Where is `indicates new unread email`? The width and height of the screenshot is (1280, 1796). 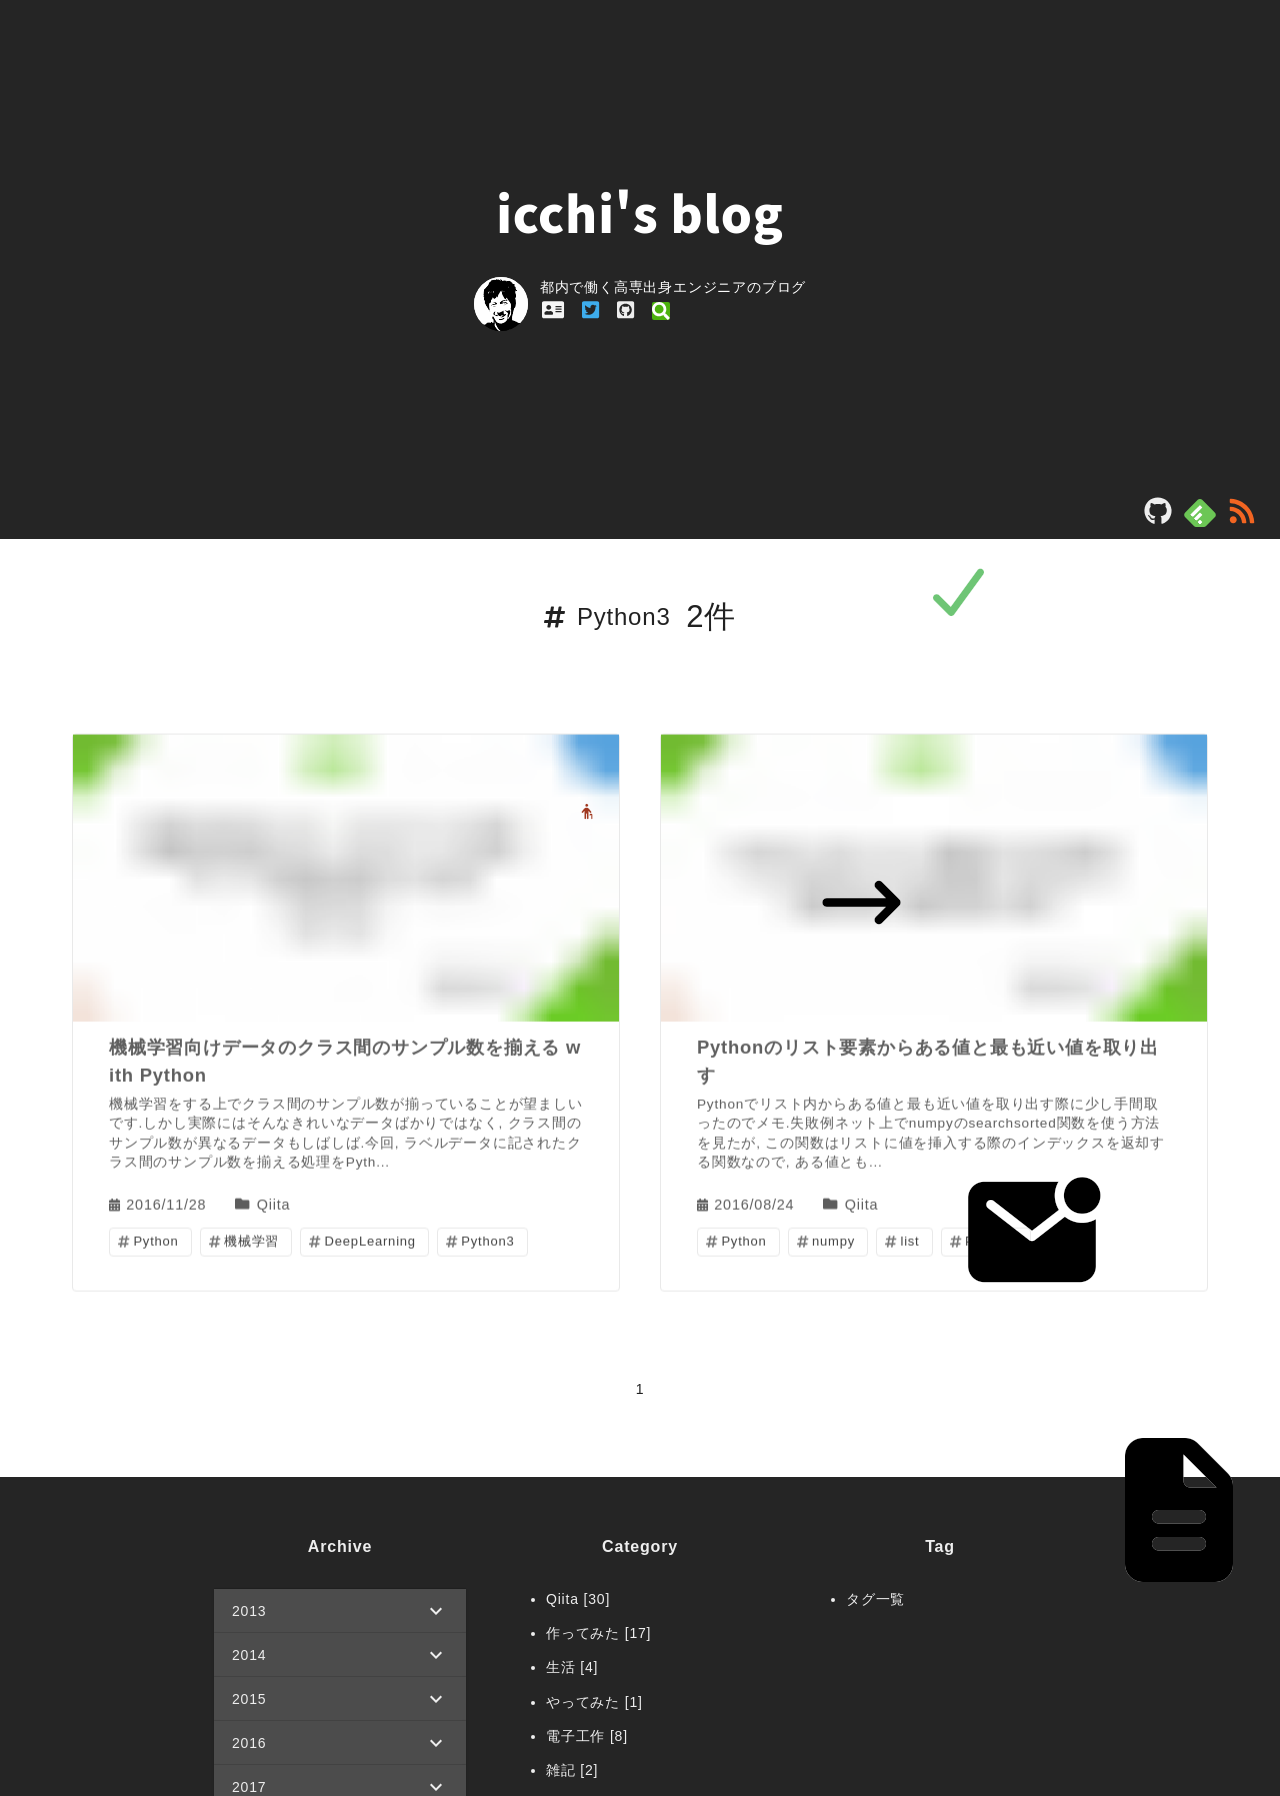 indicates new unread email is located at coordinates (1032, 1232).